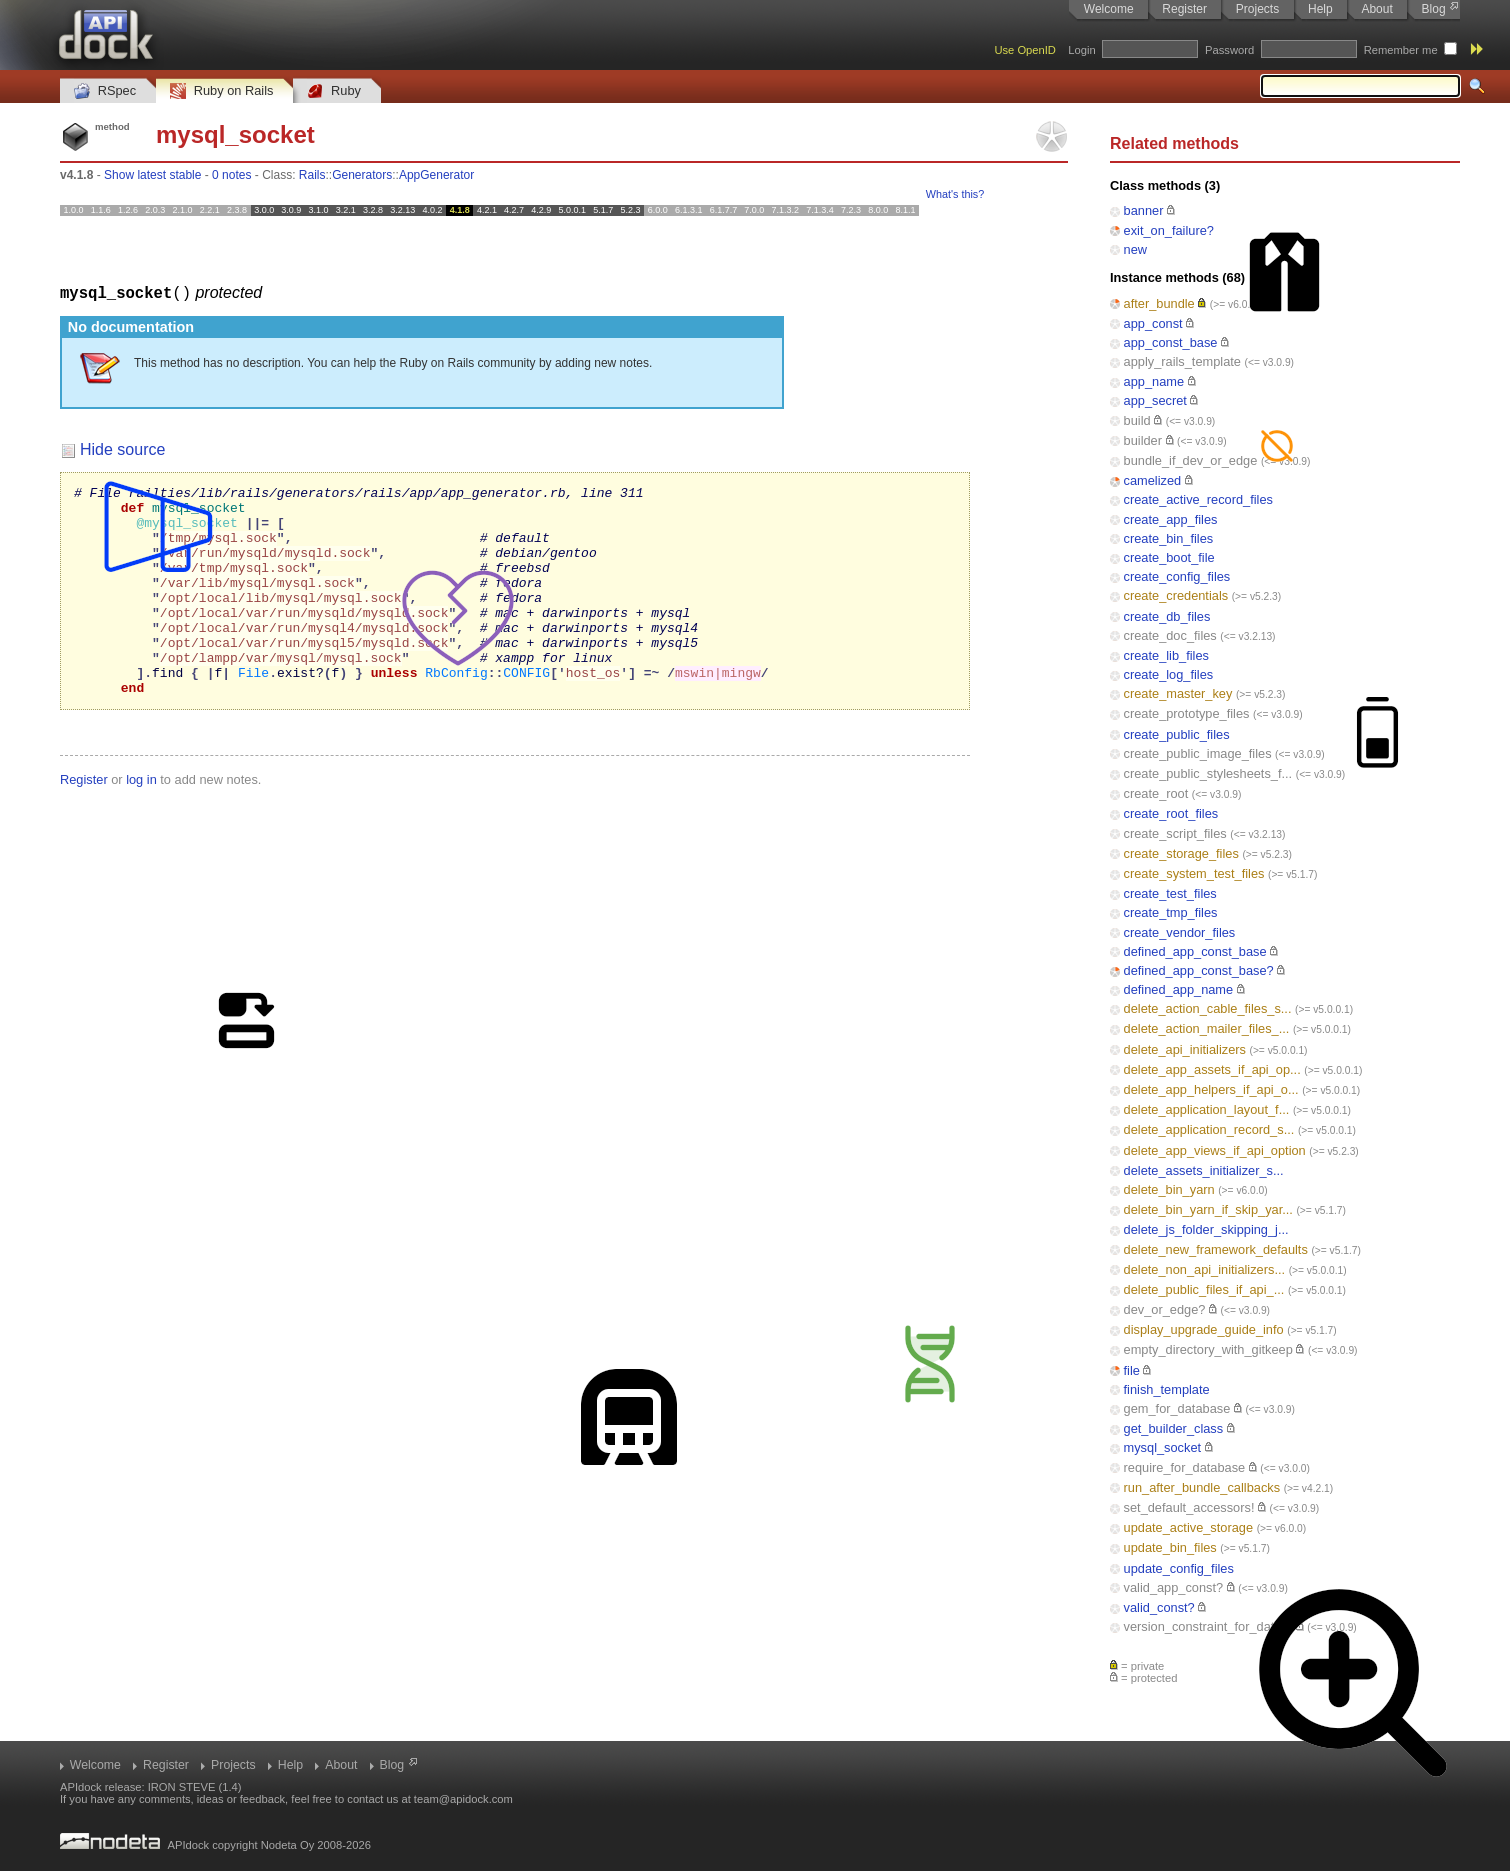 This screenshot has height=1871, width=1510. I want to click on zoom in on content, so click(1353, 1683).